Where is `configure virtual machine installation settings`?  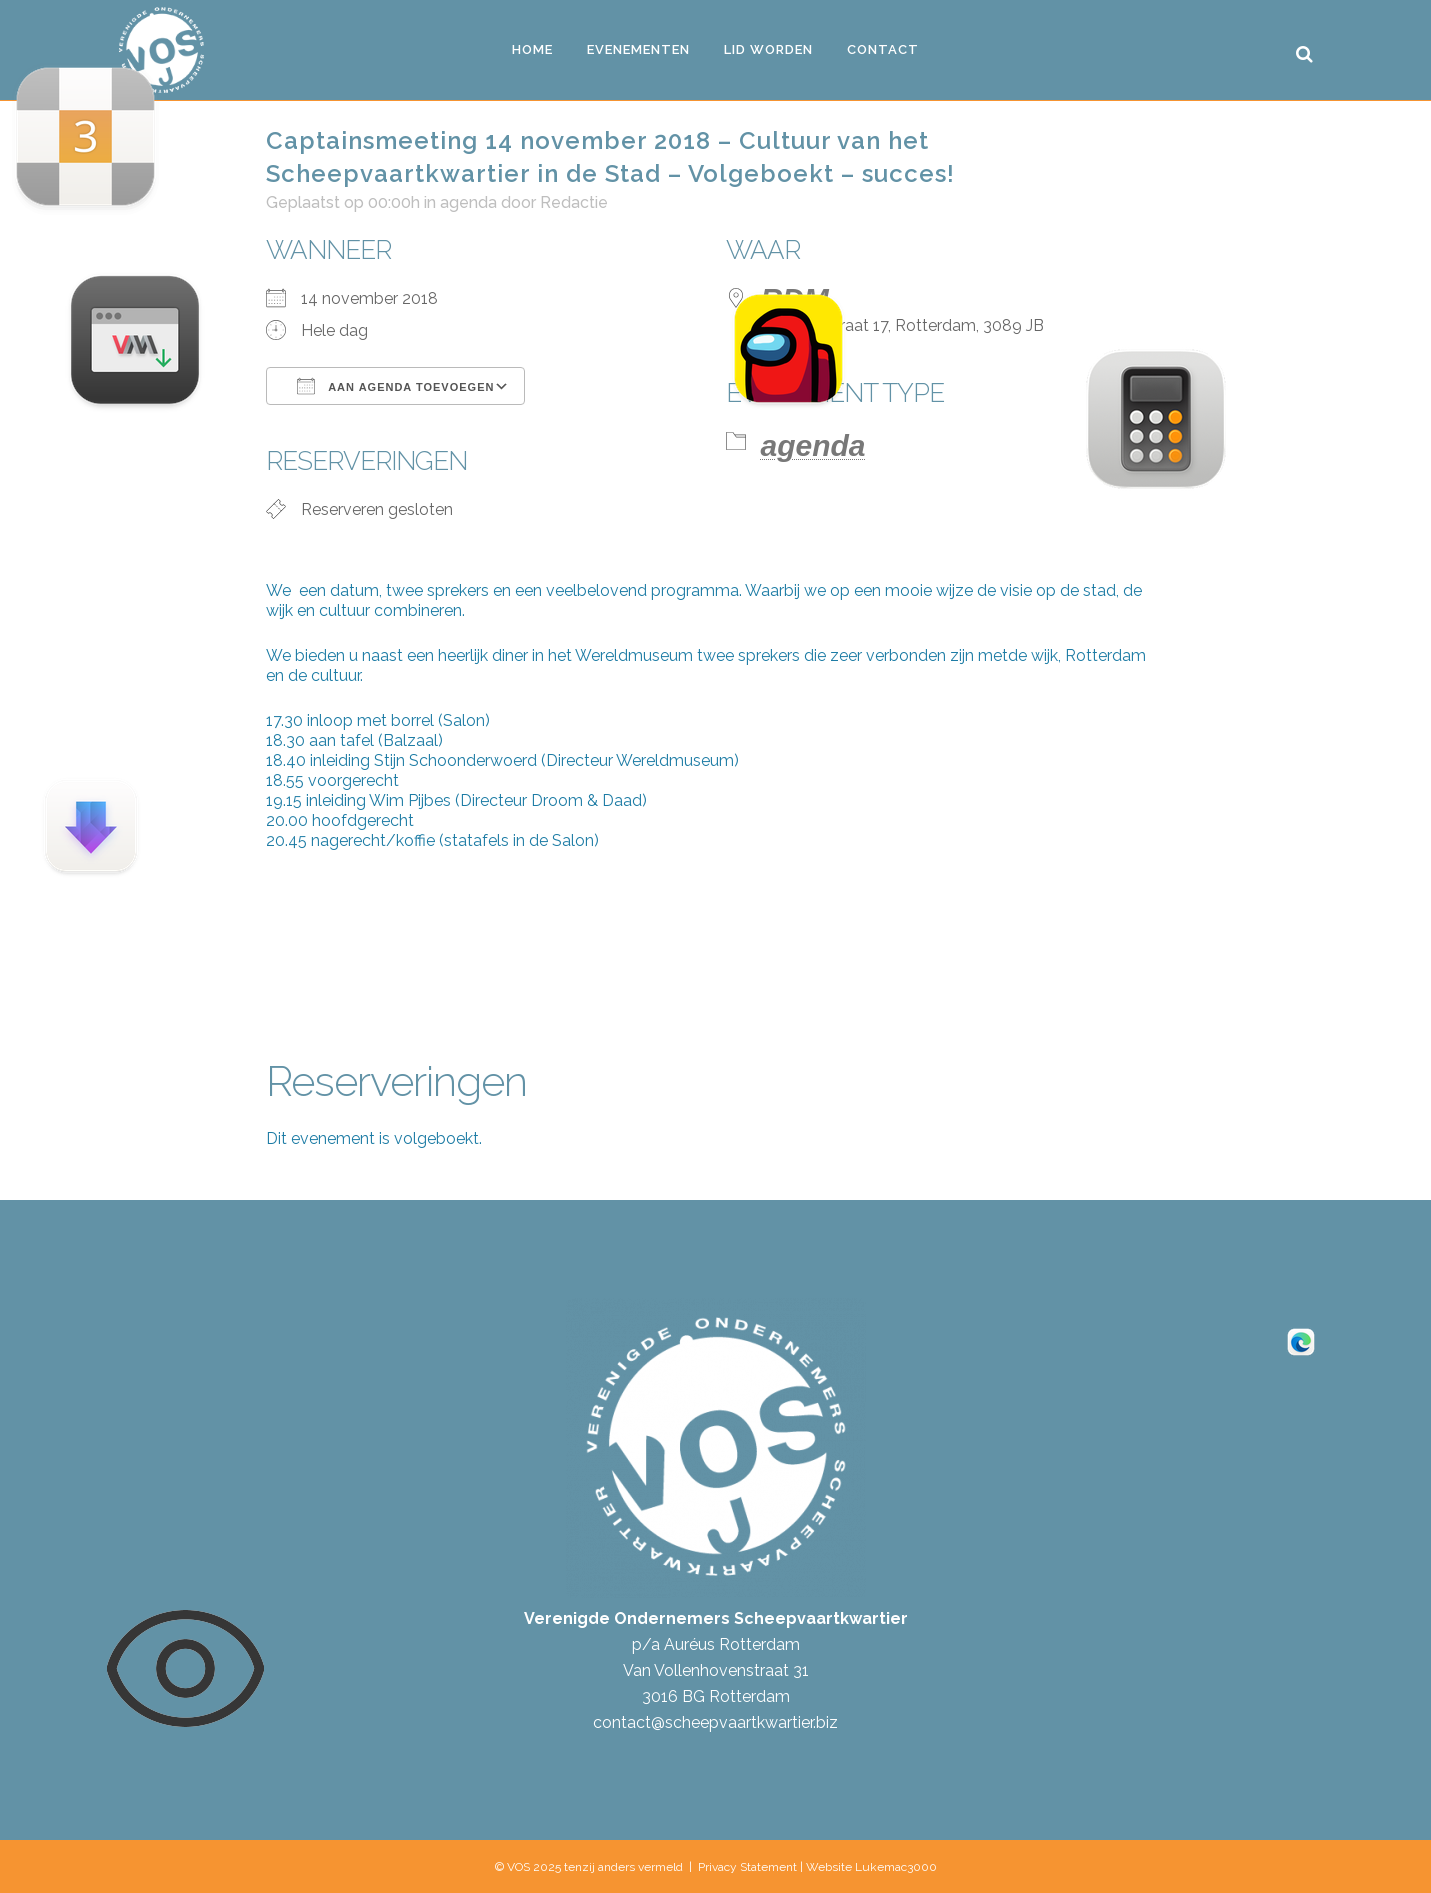
configure virtual machine installation settings is located at coordinates (135, 340).